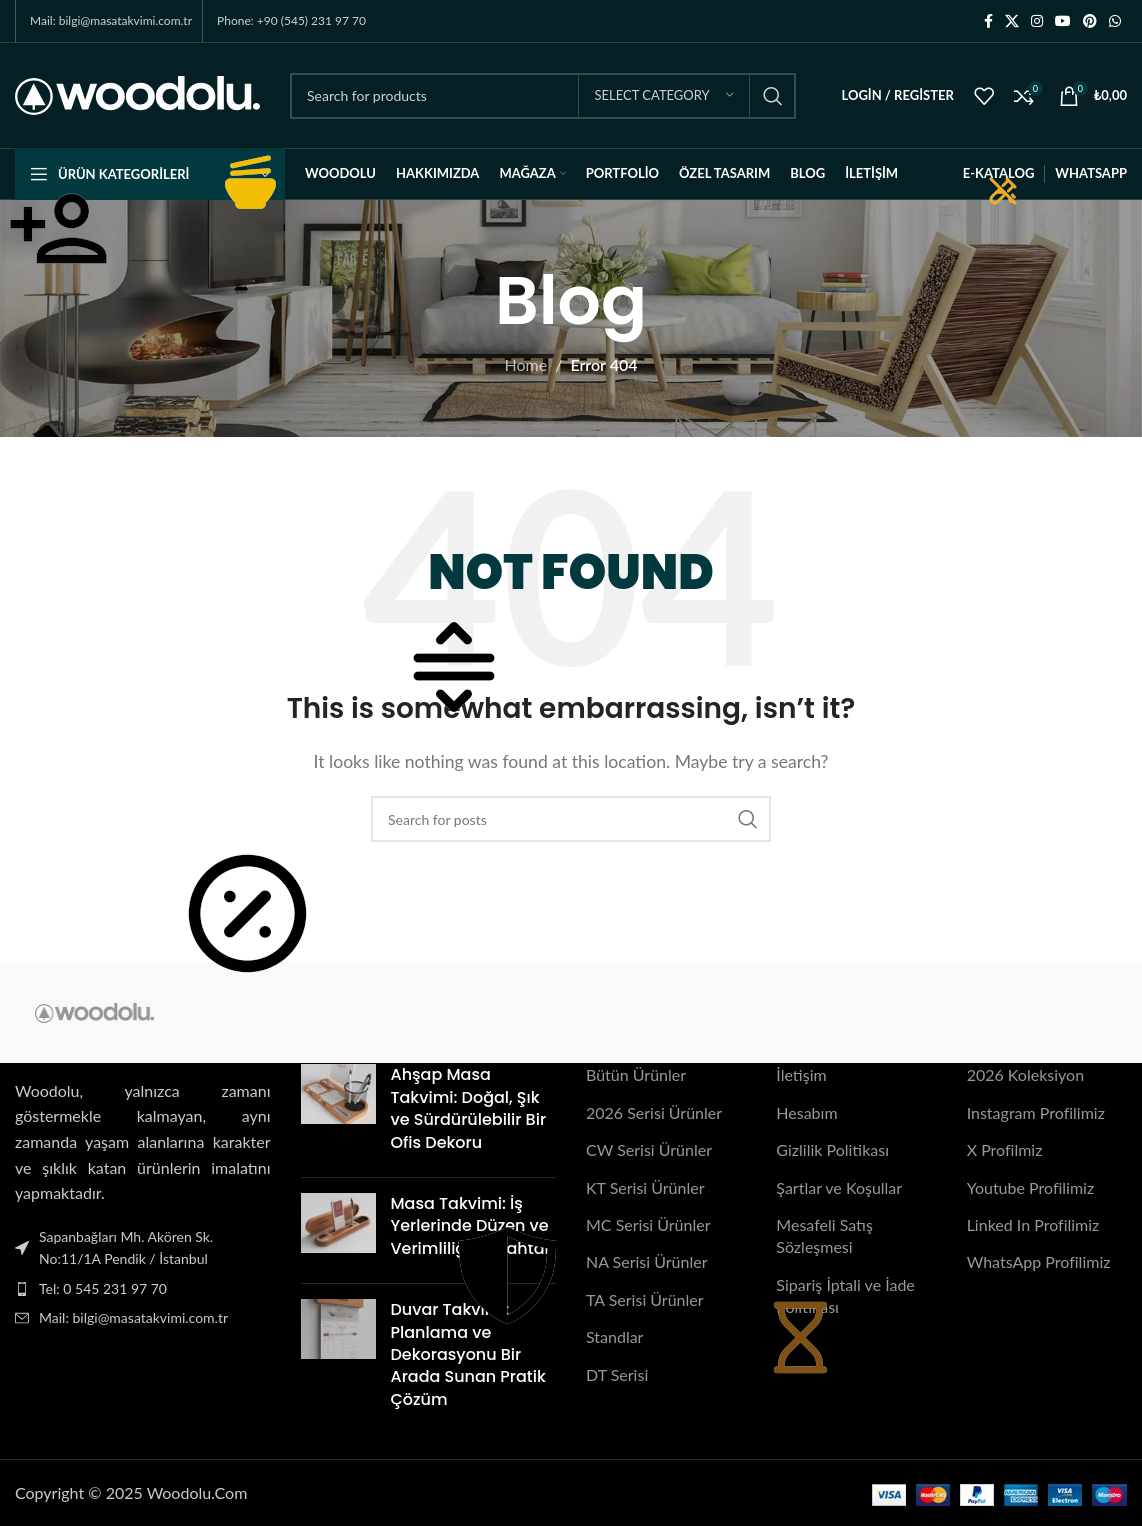 Image resolution: width=1142 pixels, height=1526 pixels. Describe the element at coordinates (454, 667) in the screenshot. I see `reorder menu items or list elements` at that location.